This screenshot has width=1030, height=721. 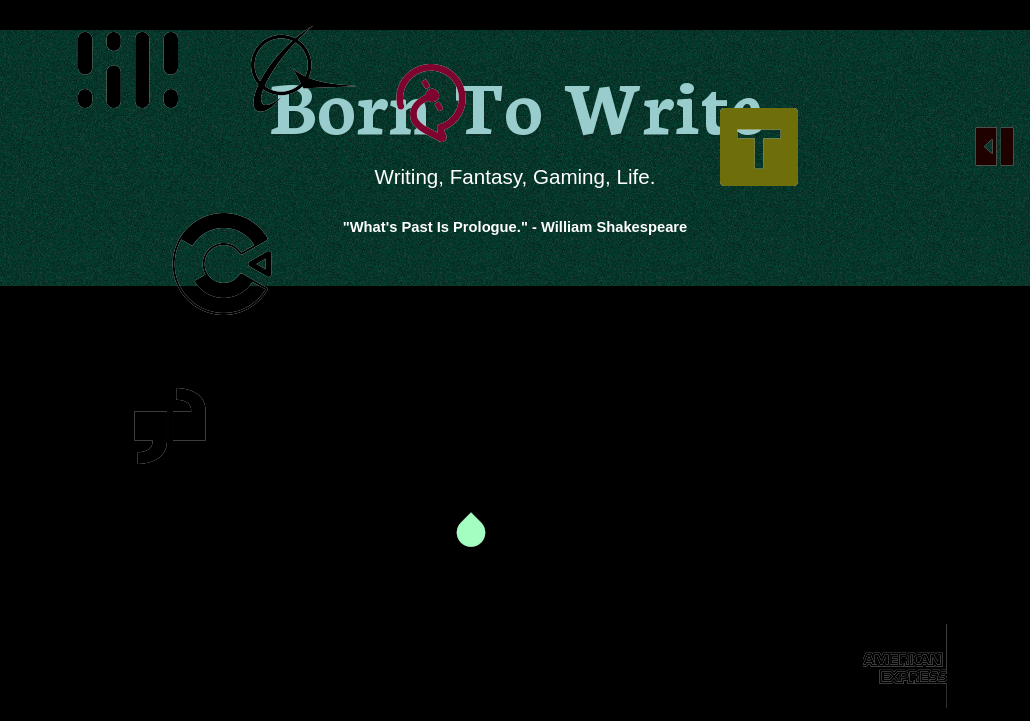 I want to click on scrollreveal javascript library logo, so click(x=128, y=70).